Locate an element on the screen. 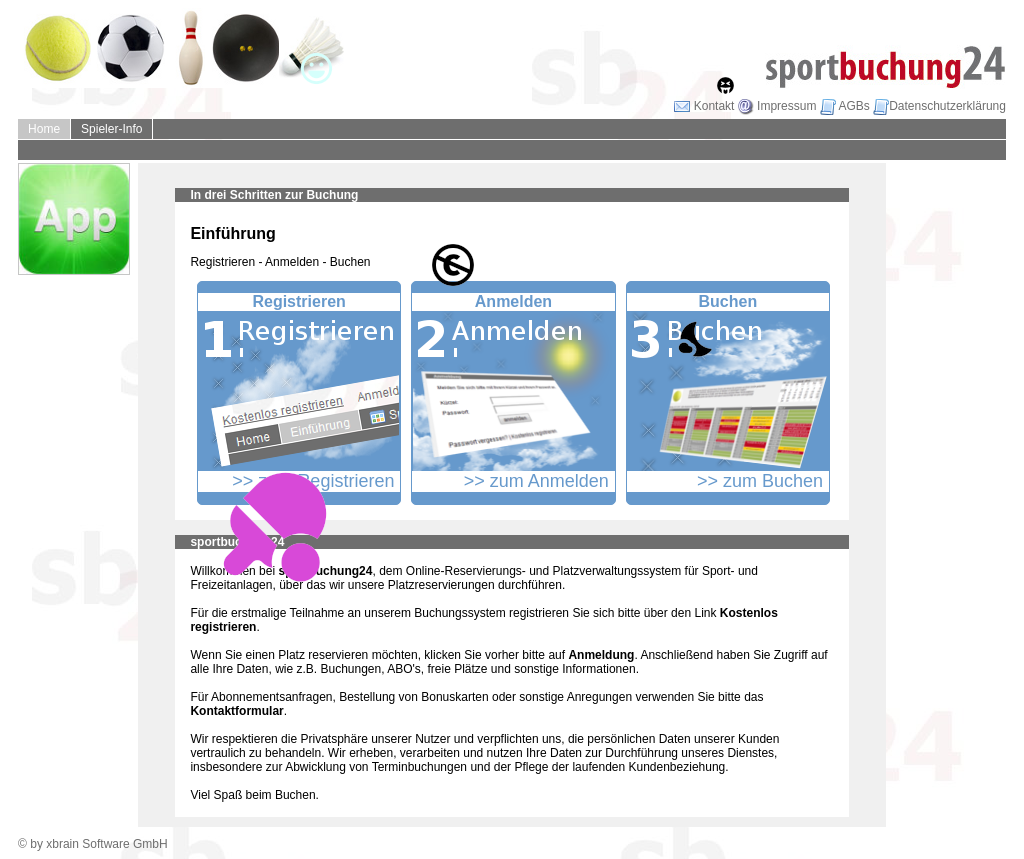 This screenshot has width=1024, height=859. insert a silly or playful emoji reaction is located at coordinates (725, 85).